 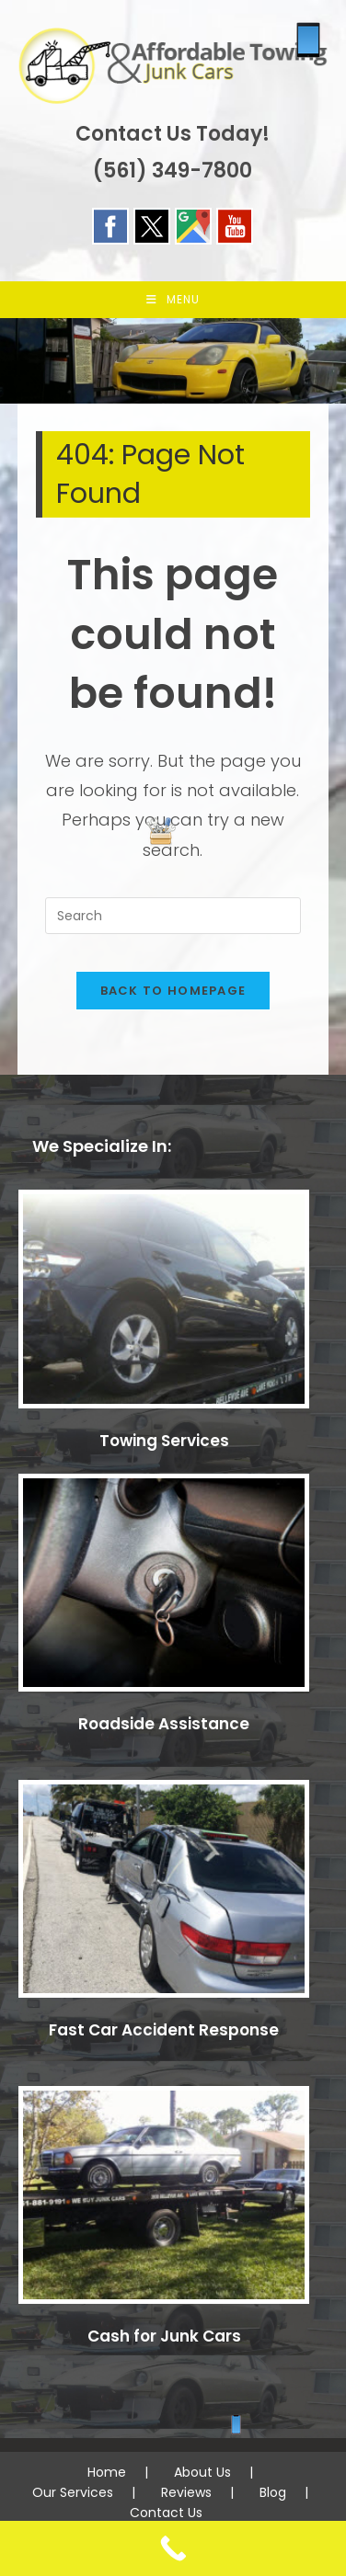 I want to click on iPhone 12 mini device icon, so click(x=236, y=2424).